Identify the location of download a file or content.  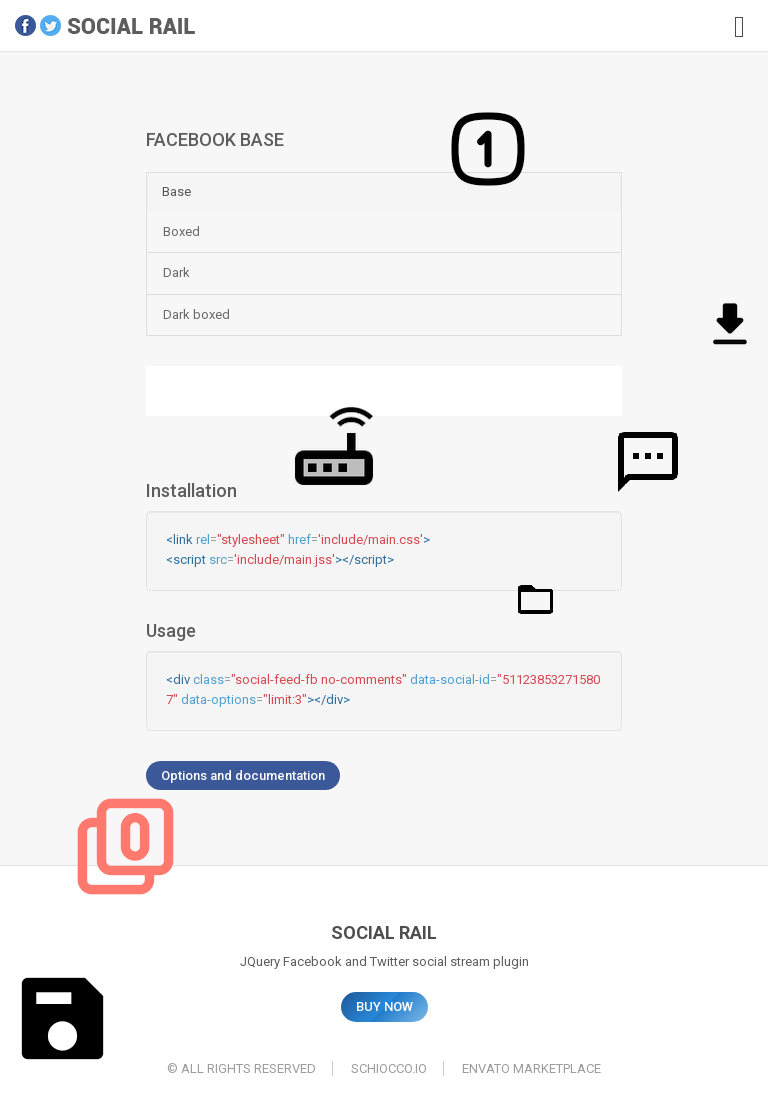
(730, 325).